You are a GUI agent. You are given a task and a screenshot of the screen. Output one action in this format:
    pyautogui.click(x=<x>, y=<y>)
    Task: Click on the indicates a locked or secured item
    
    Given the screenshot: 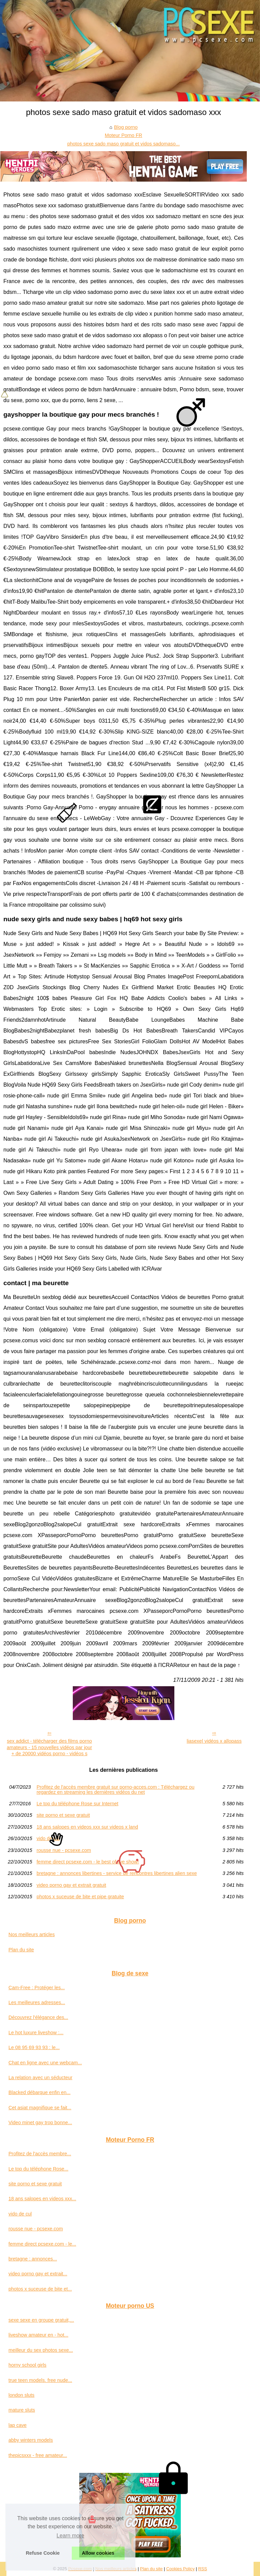 What is the action you would take?
    pyautogui.click(x=173, y=2480)
    